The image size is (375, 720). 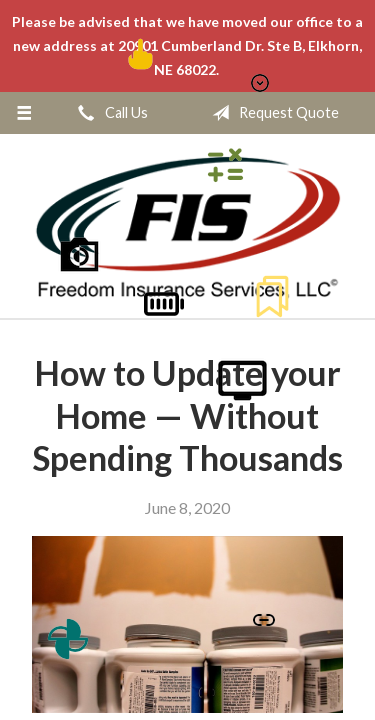 What do you see at coordinates (242, 380) in the screenshot?
I see `access personal video or screen sharing` at bounding box center [242, 380].